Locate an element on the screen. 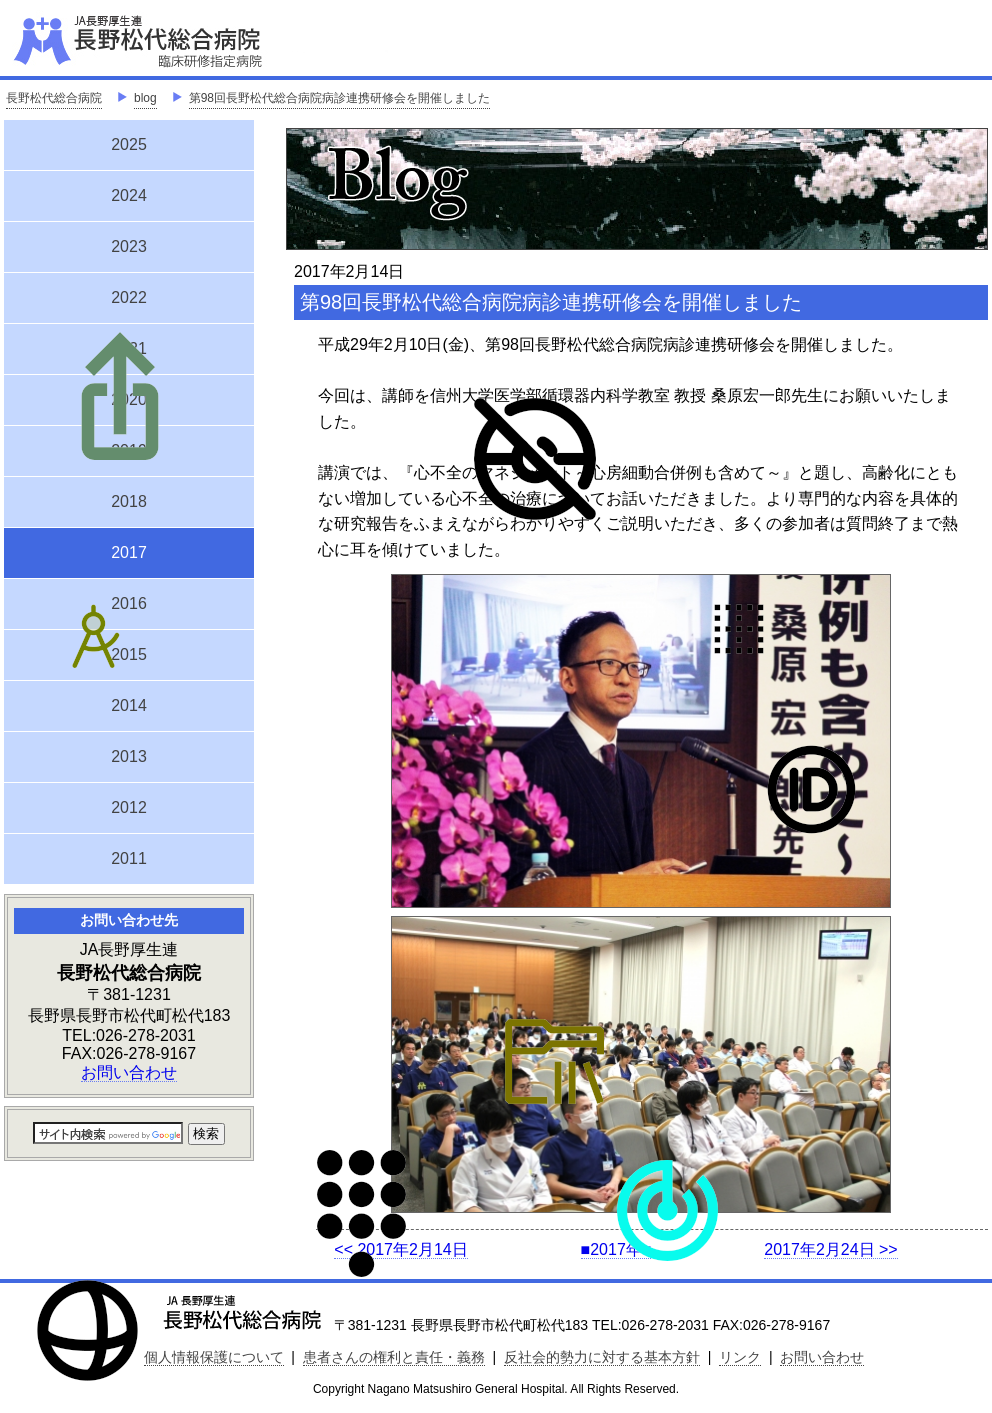 The height and width of the screenshot is (1413, 992). connect to Pushbullet services is located at coordinates (811, 789).